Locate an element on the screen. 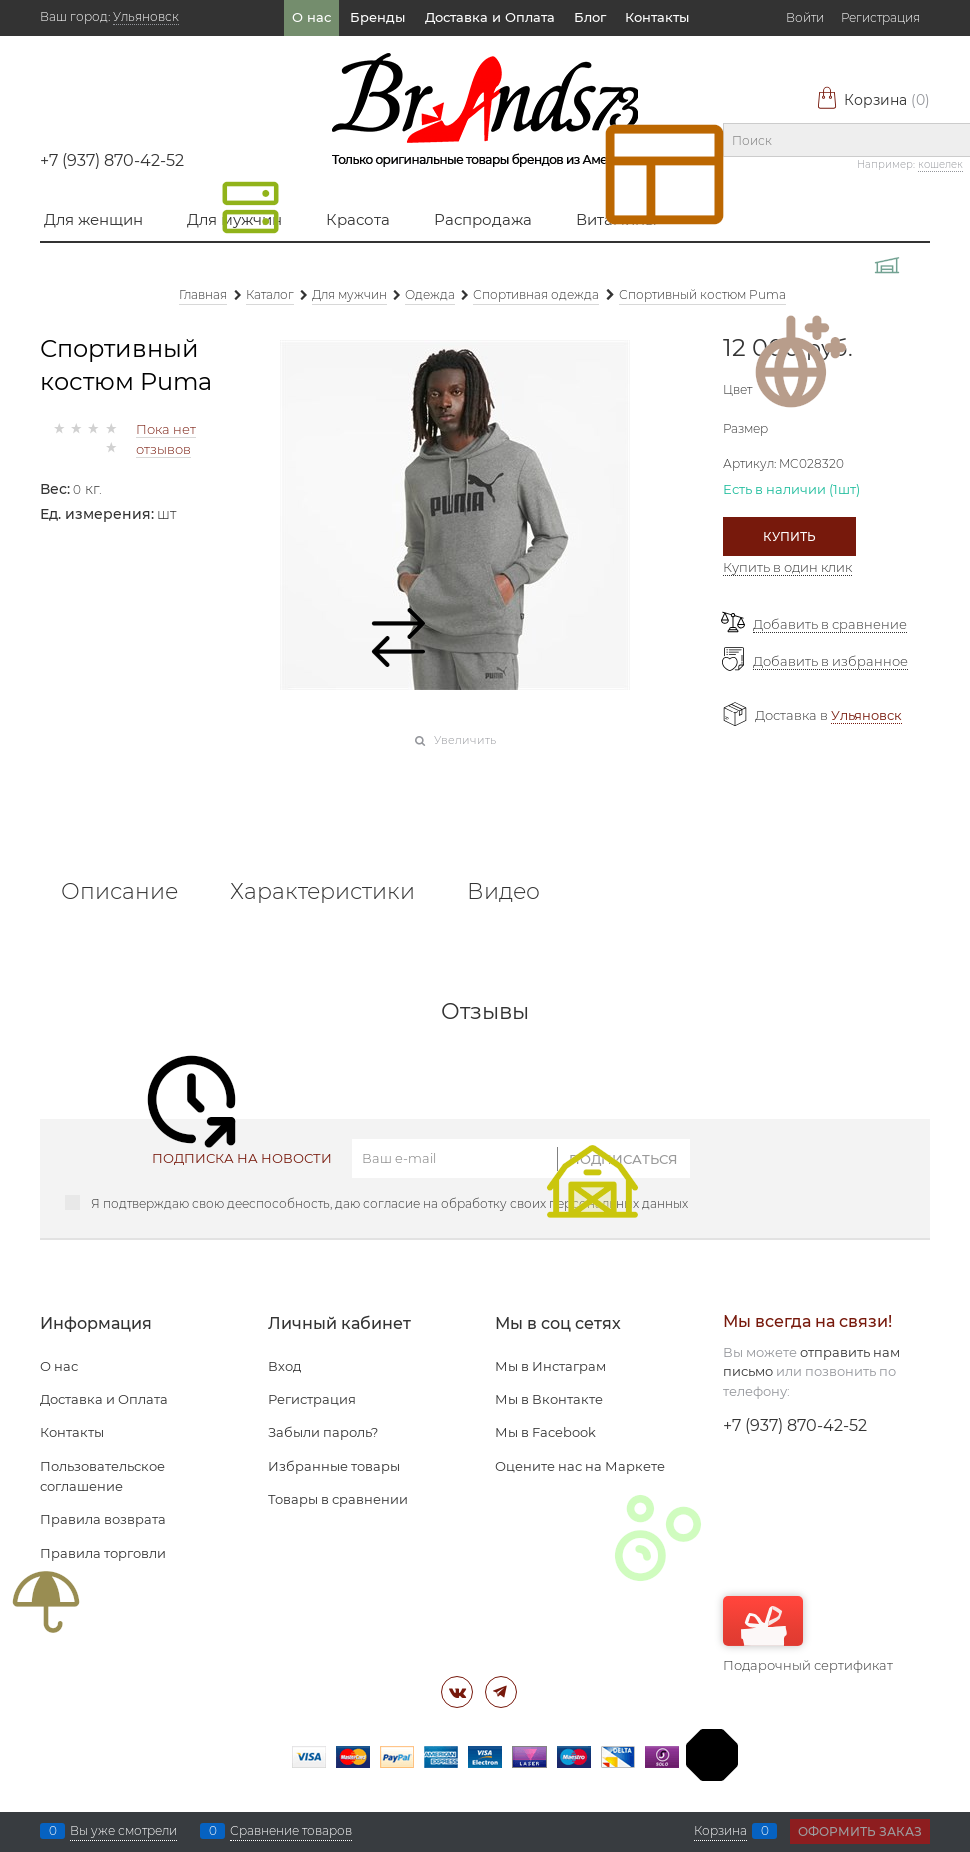 The image size is (970, 1852). share a scheduled event or time is located at coordinates (191, 1099).